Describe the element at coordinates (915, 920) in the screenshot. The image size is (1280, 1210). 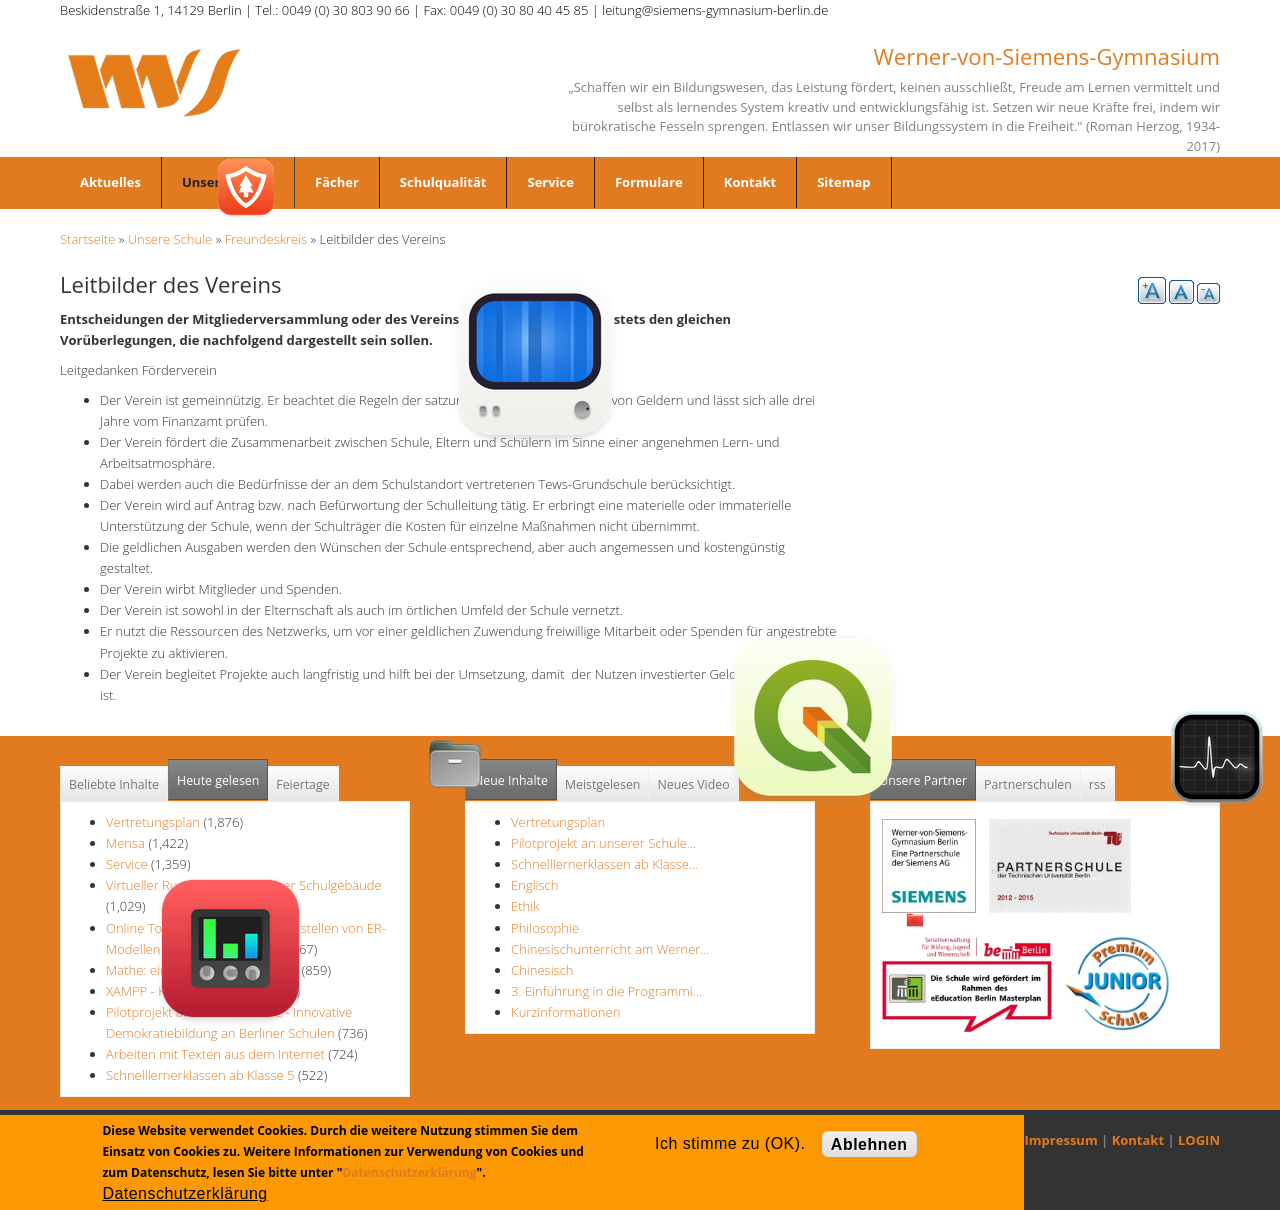
I see `folder containing html or web files` at that location.